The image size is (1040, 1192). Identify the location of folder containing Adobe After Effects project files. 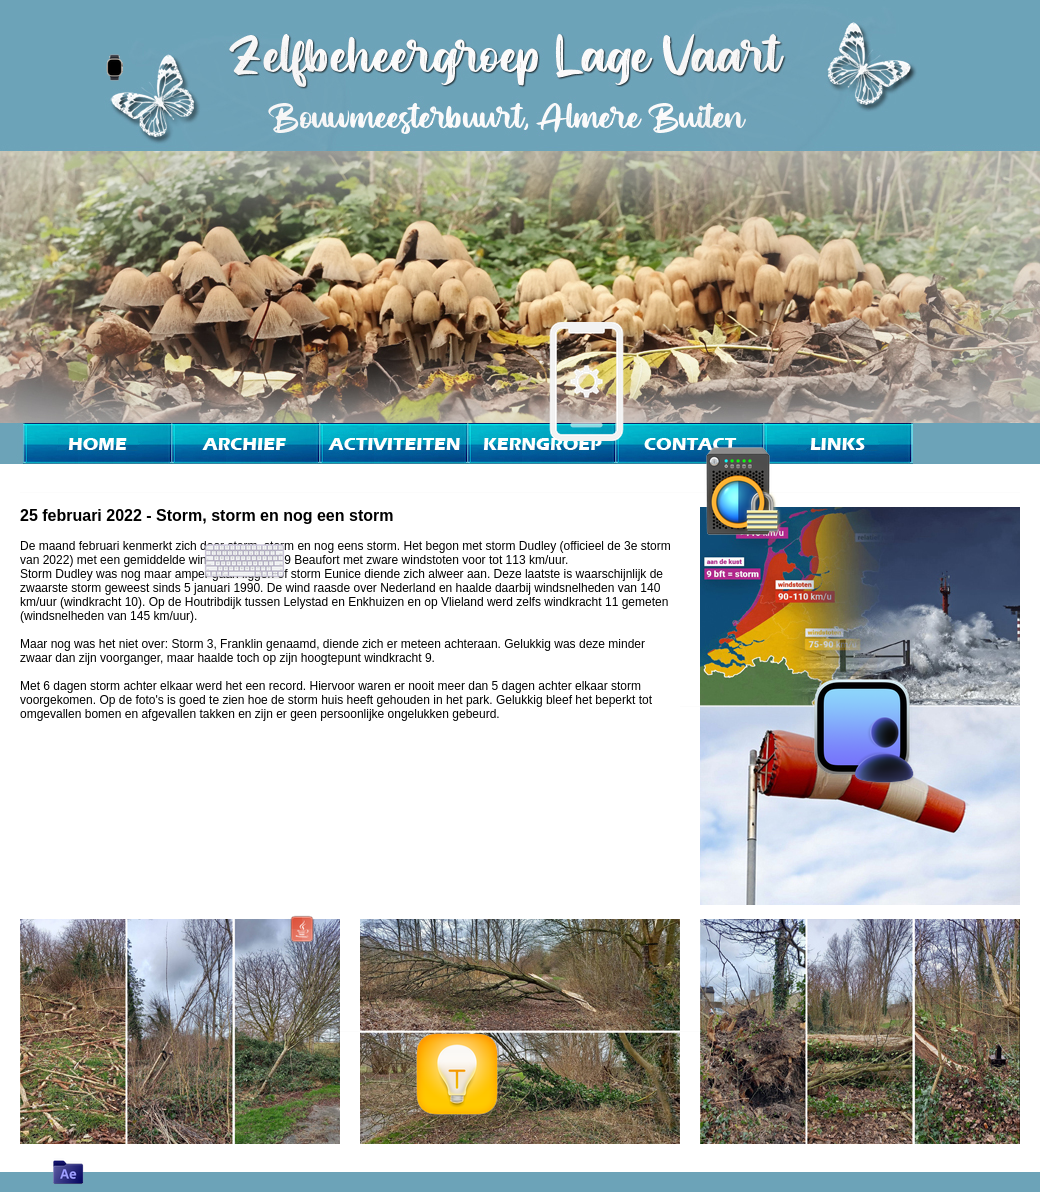
(68, 1173).